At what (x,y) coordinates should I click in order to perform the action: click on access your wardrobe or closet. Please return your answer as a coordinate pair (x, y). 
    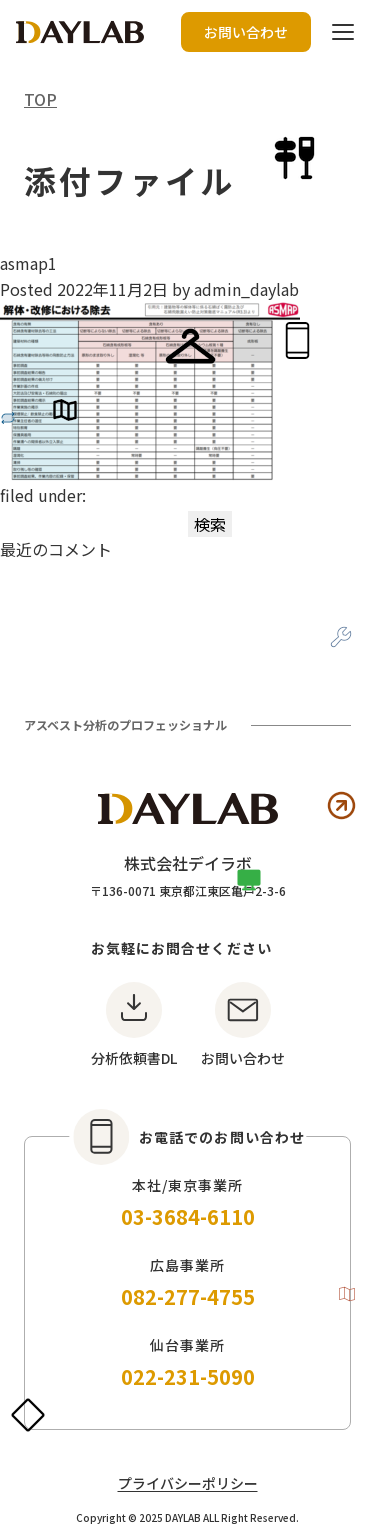
    Looking at the image, I should click on (190, 348).